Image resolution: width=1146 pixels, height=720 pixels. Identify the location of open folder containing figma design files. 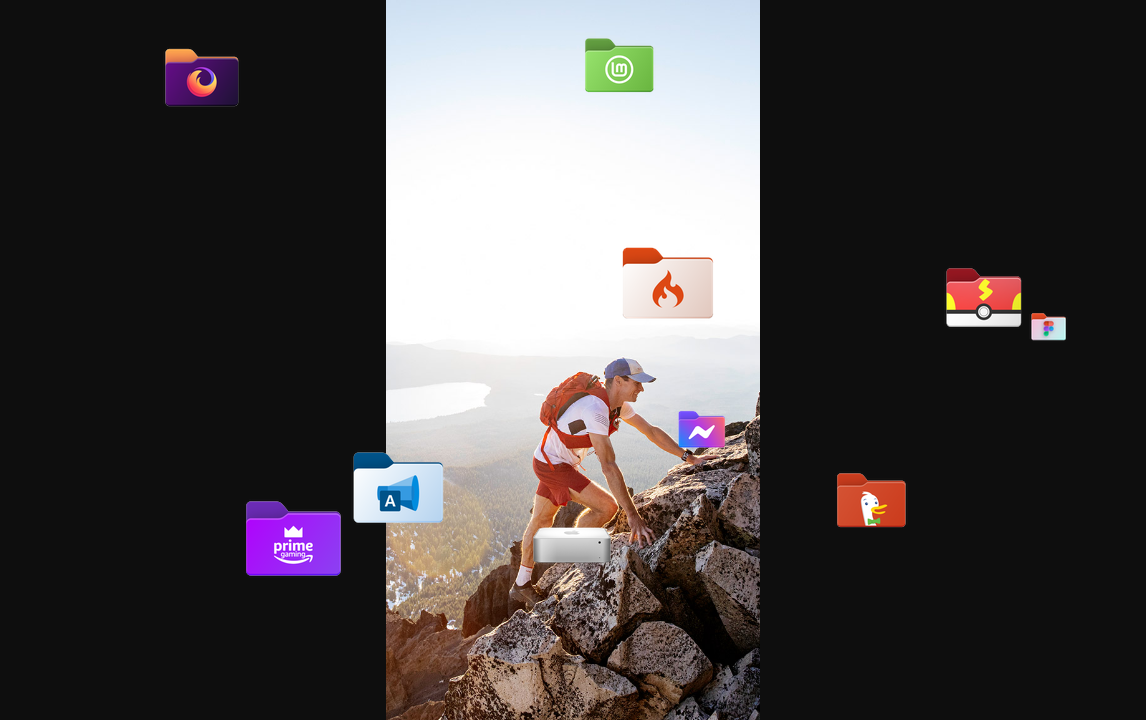
(1048, 327).